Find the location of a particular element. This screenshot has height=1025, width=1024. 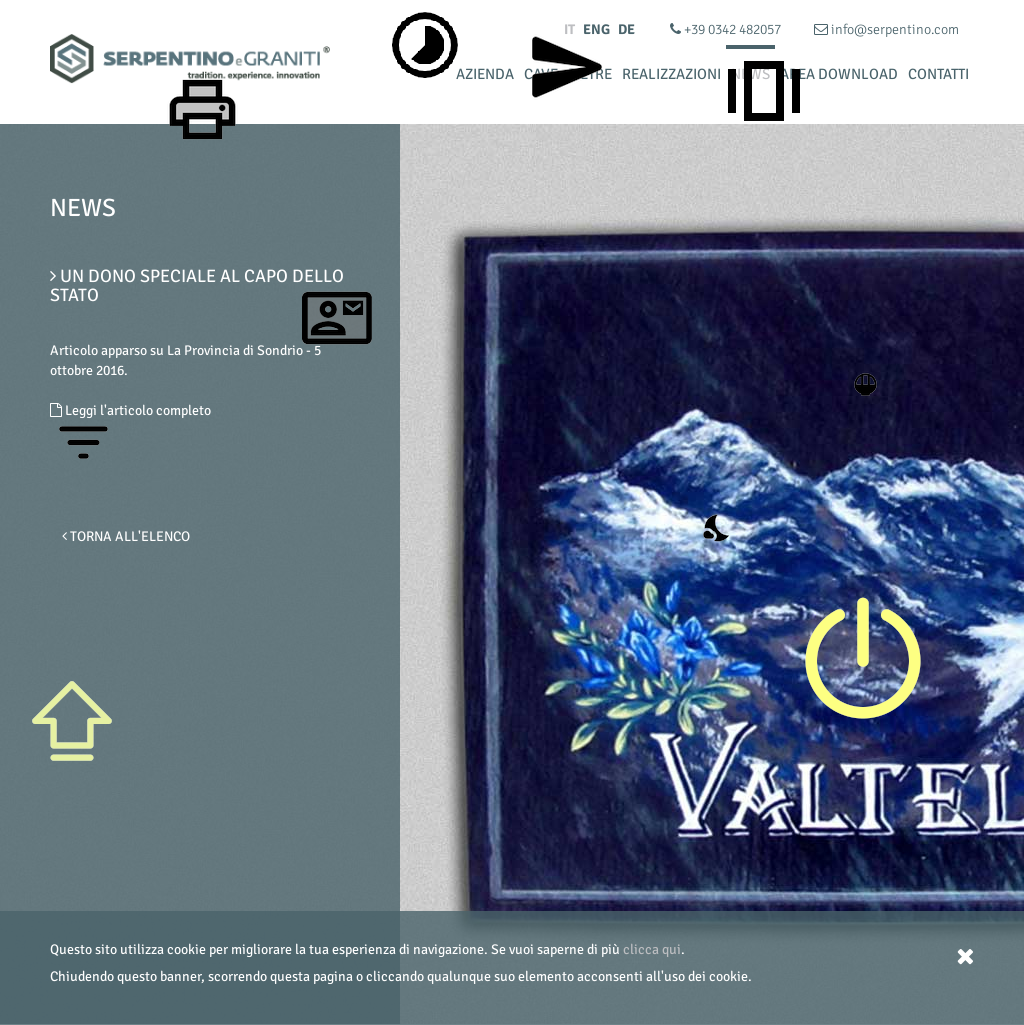

view stories or card-based content is located at coordinates (764, 93).